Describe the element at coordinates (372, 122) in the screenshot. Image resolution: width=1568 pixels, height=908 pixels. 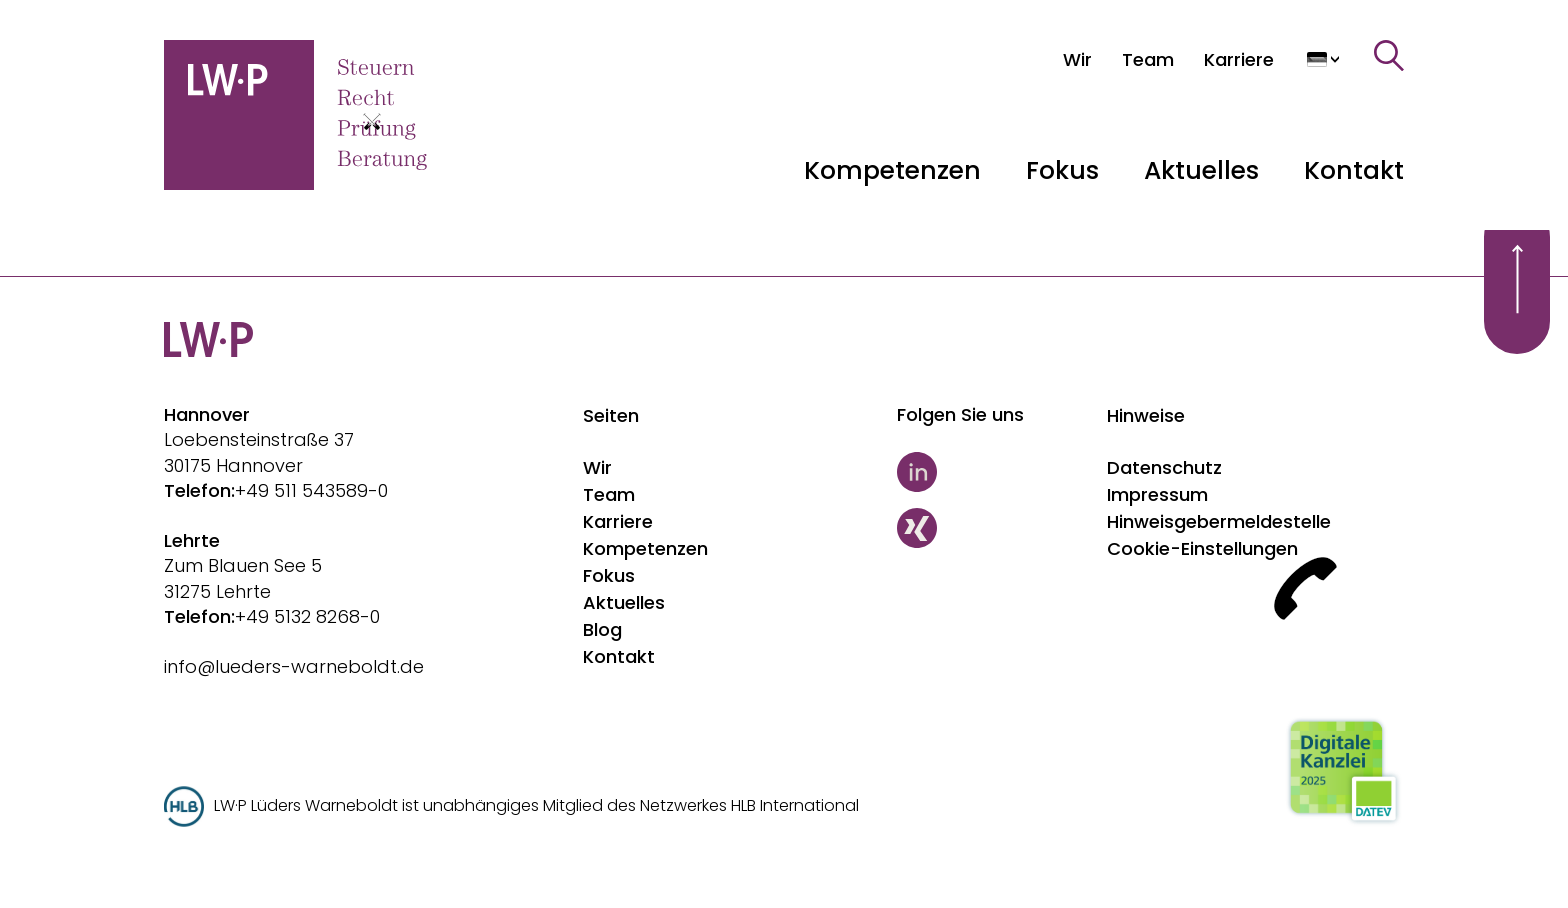
I see `access water sports or kayaking activities` at that location.